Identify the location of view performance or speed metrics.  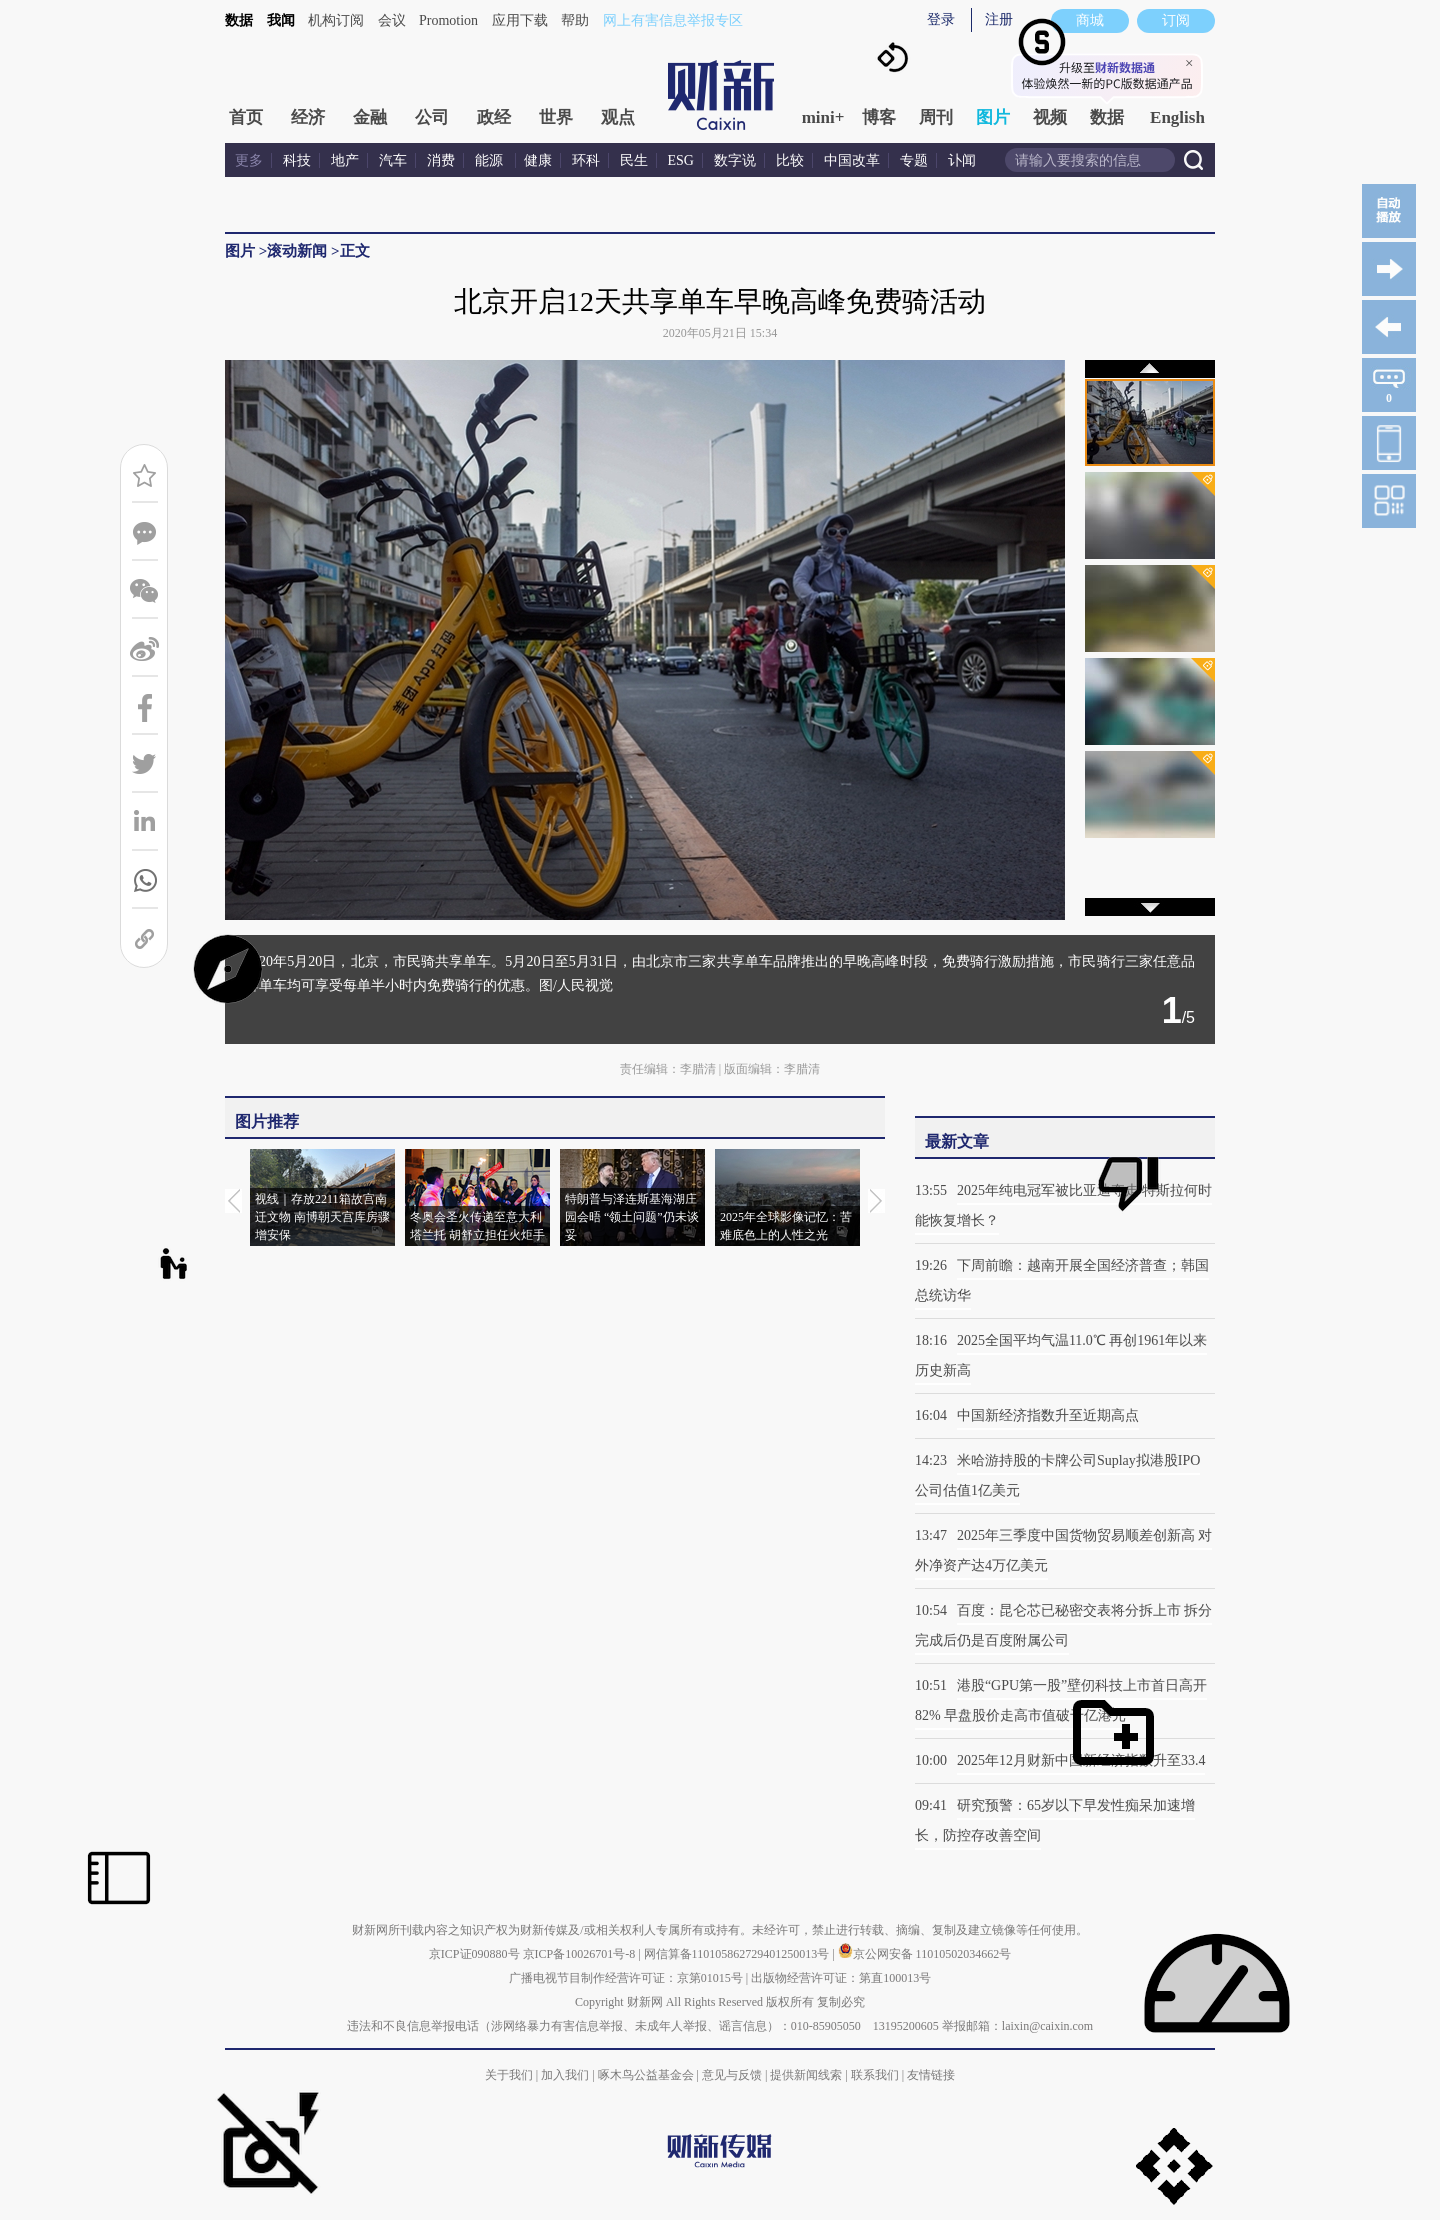
(1217, 1991).